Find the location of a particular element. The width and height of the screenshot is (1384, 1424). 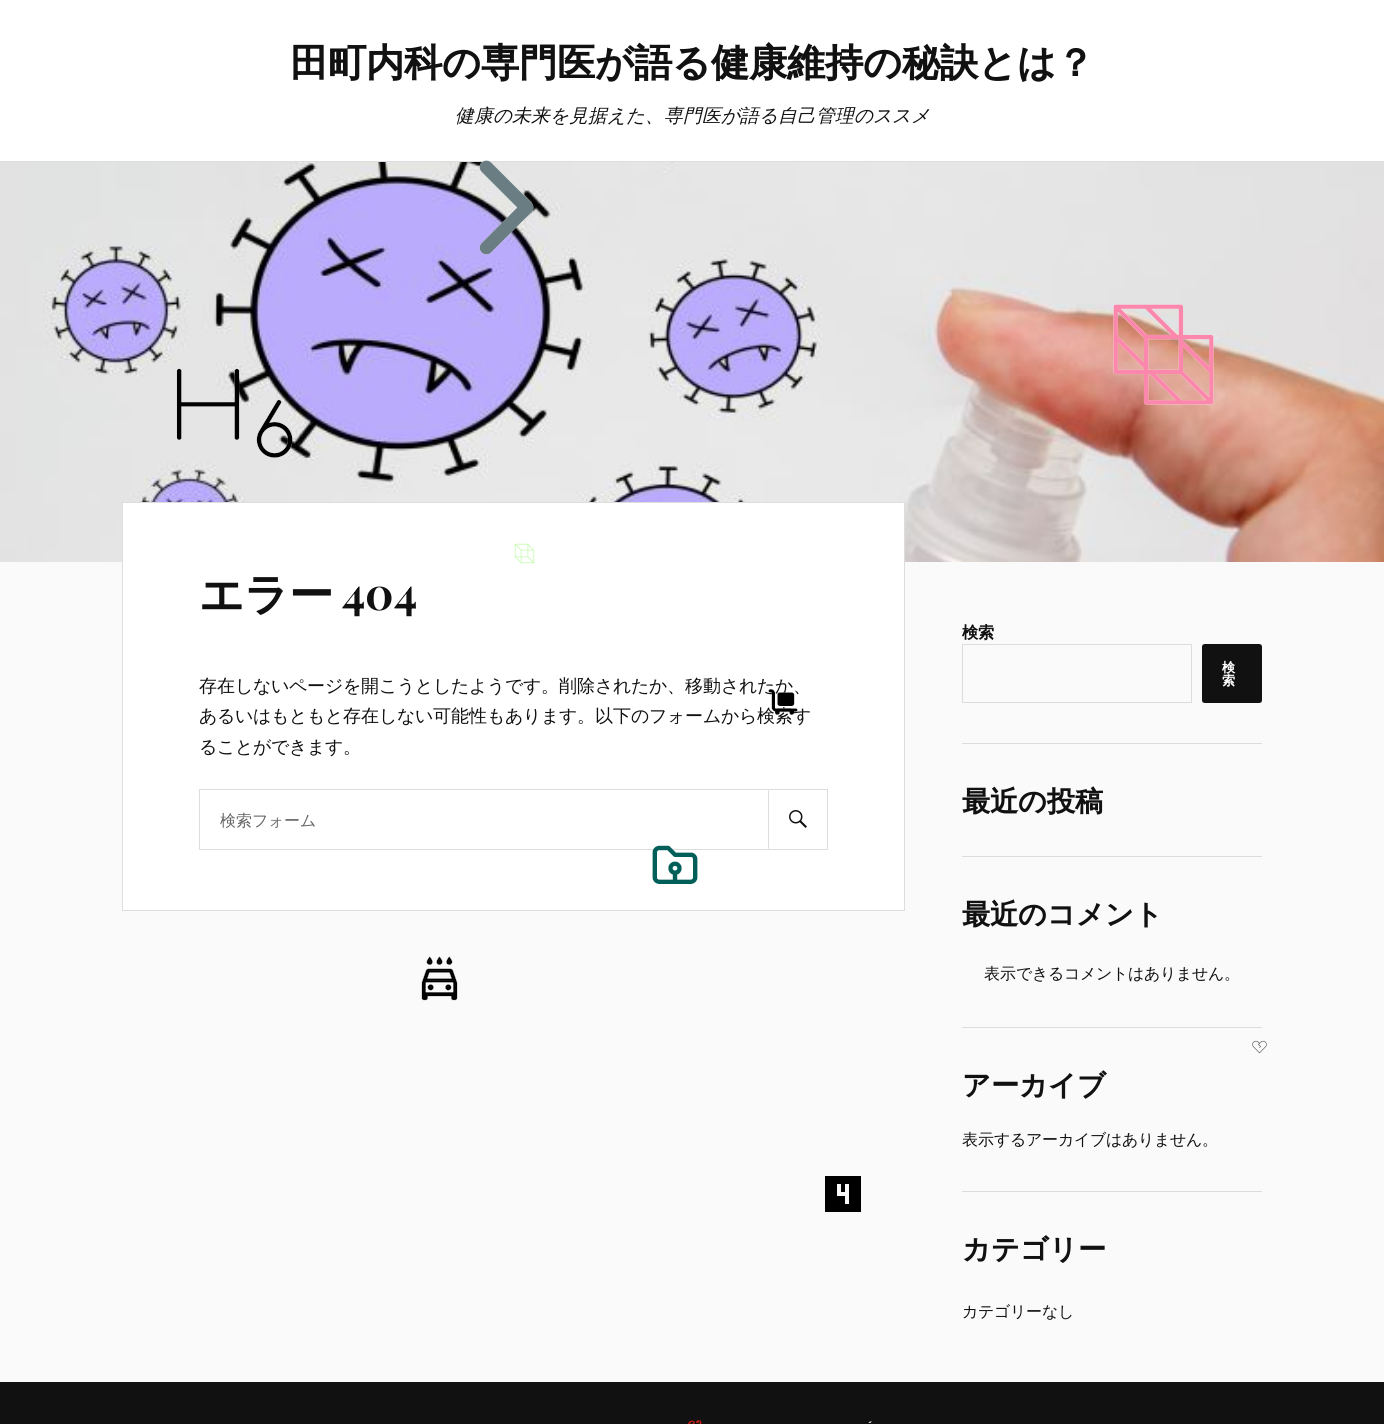

unlike or remove from favorites is located at coordinates (1259, 1046).